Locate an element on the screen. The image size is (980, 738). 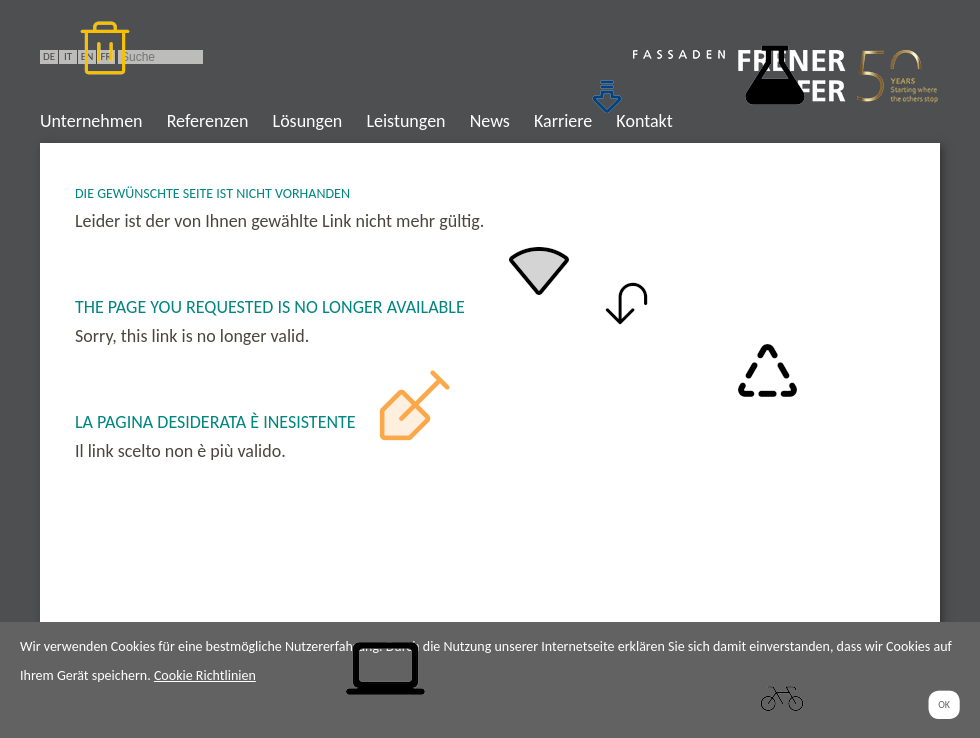
indicates a recycling or refresh cycle is located at coordinates (767, 371).